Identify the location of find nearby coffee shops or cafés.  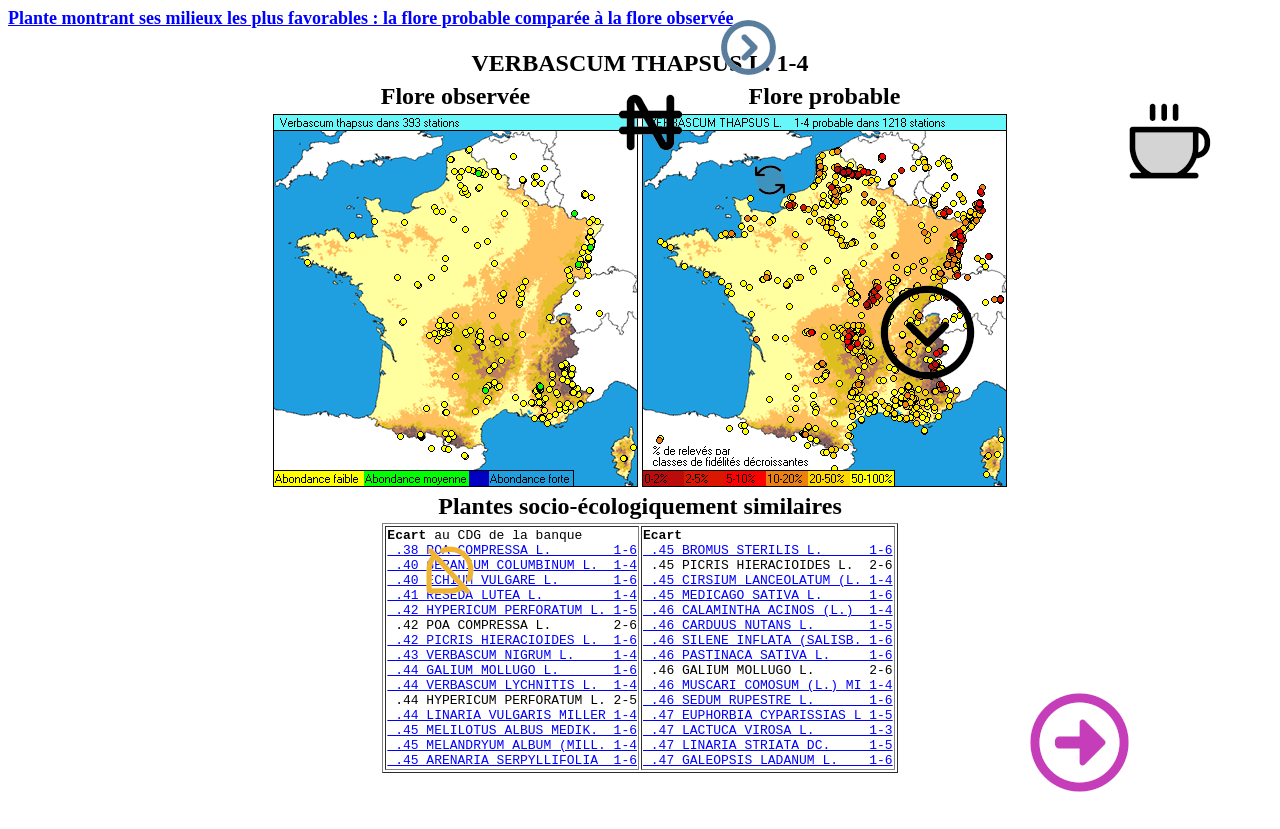
(1167, 144).